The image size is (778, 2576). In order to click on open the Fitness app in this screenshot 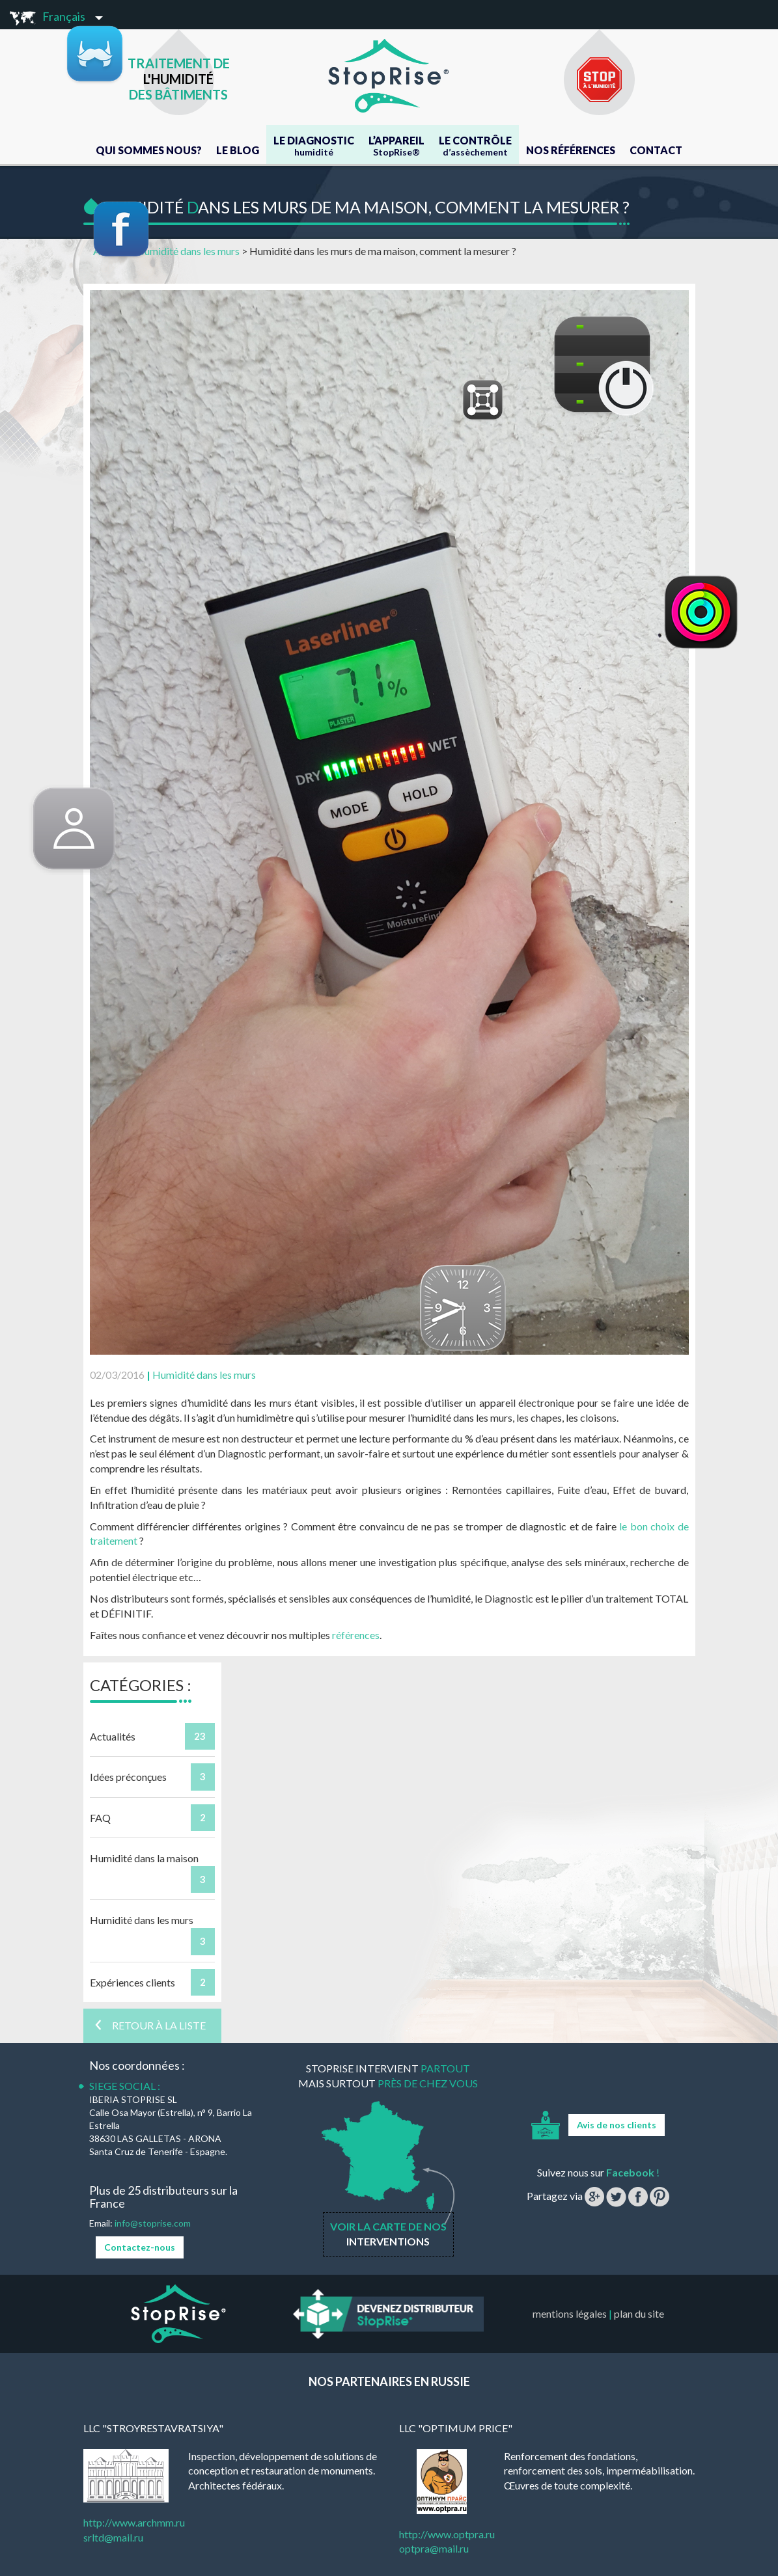, I will do `click(701, 612)`.